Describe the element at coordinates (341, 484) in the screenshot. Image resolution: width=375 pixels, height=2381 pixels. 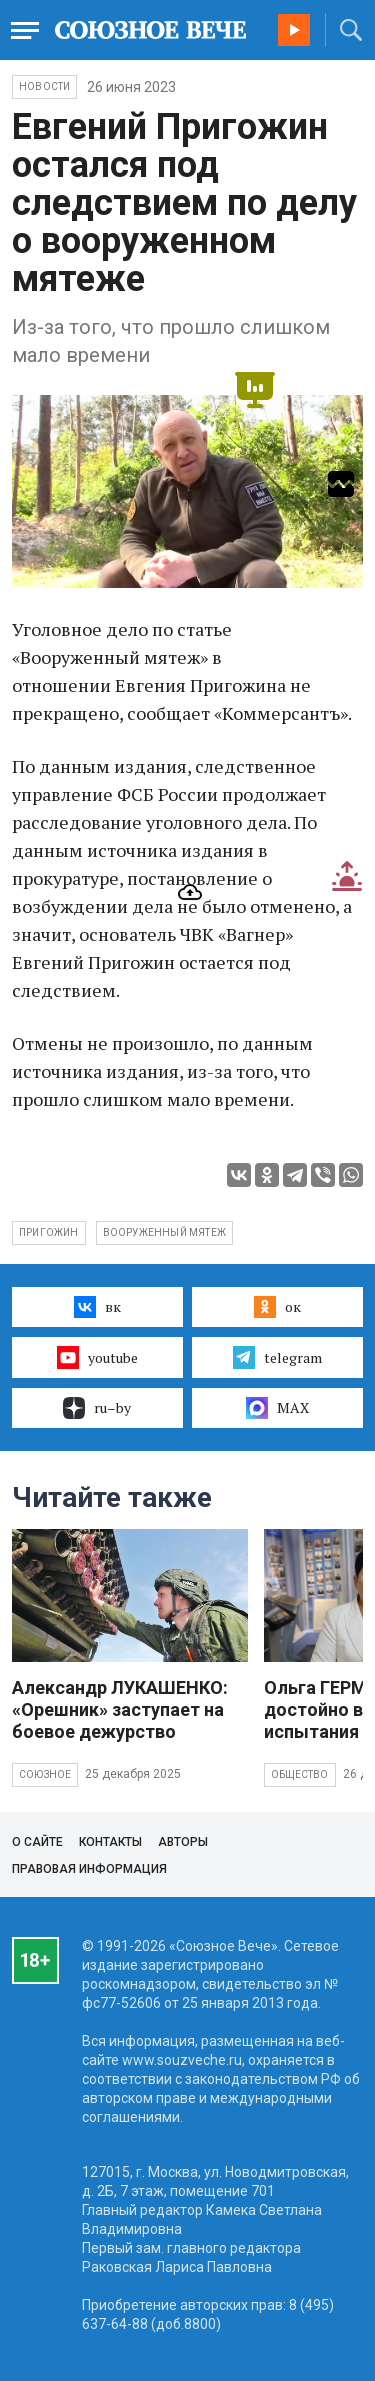
I see `indicates an image failed to load` at that location.